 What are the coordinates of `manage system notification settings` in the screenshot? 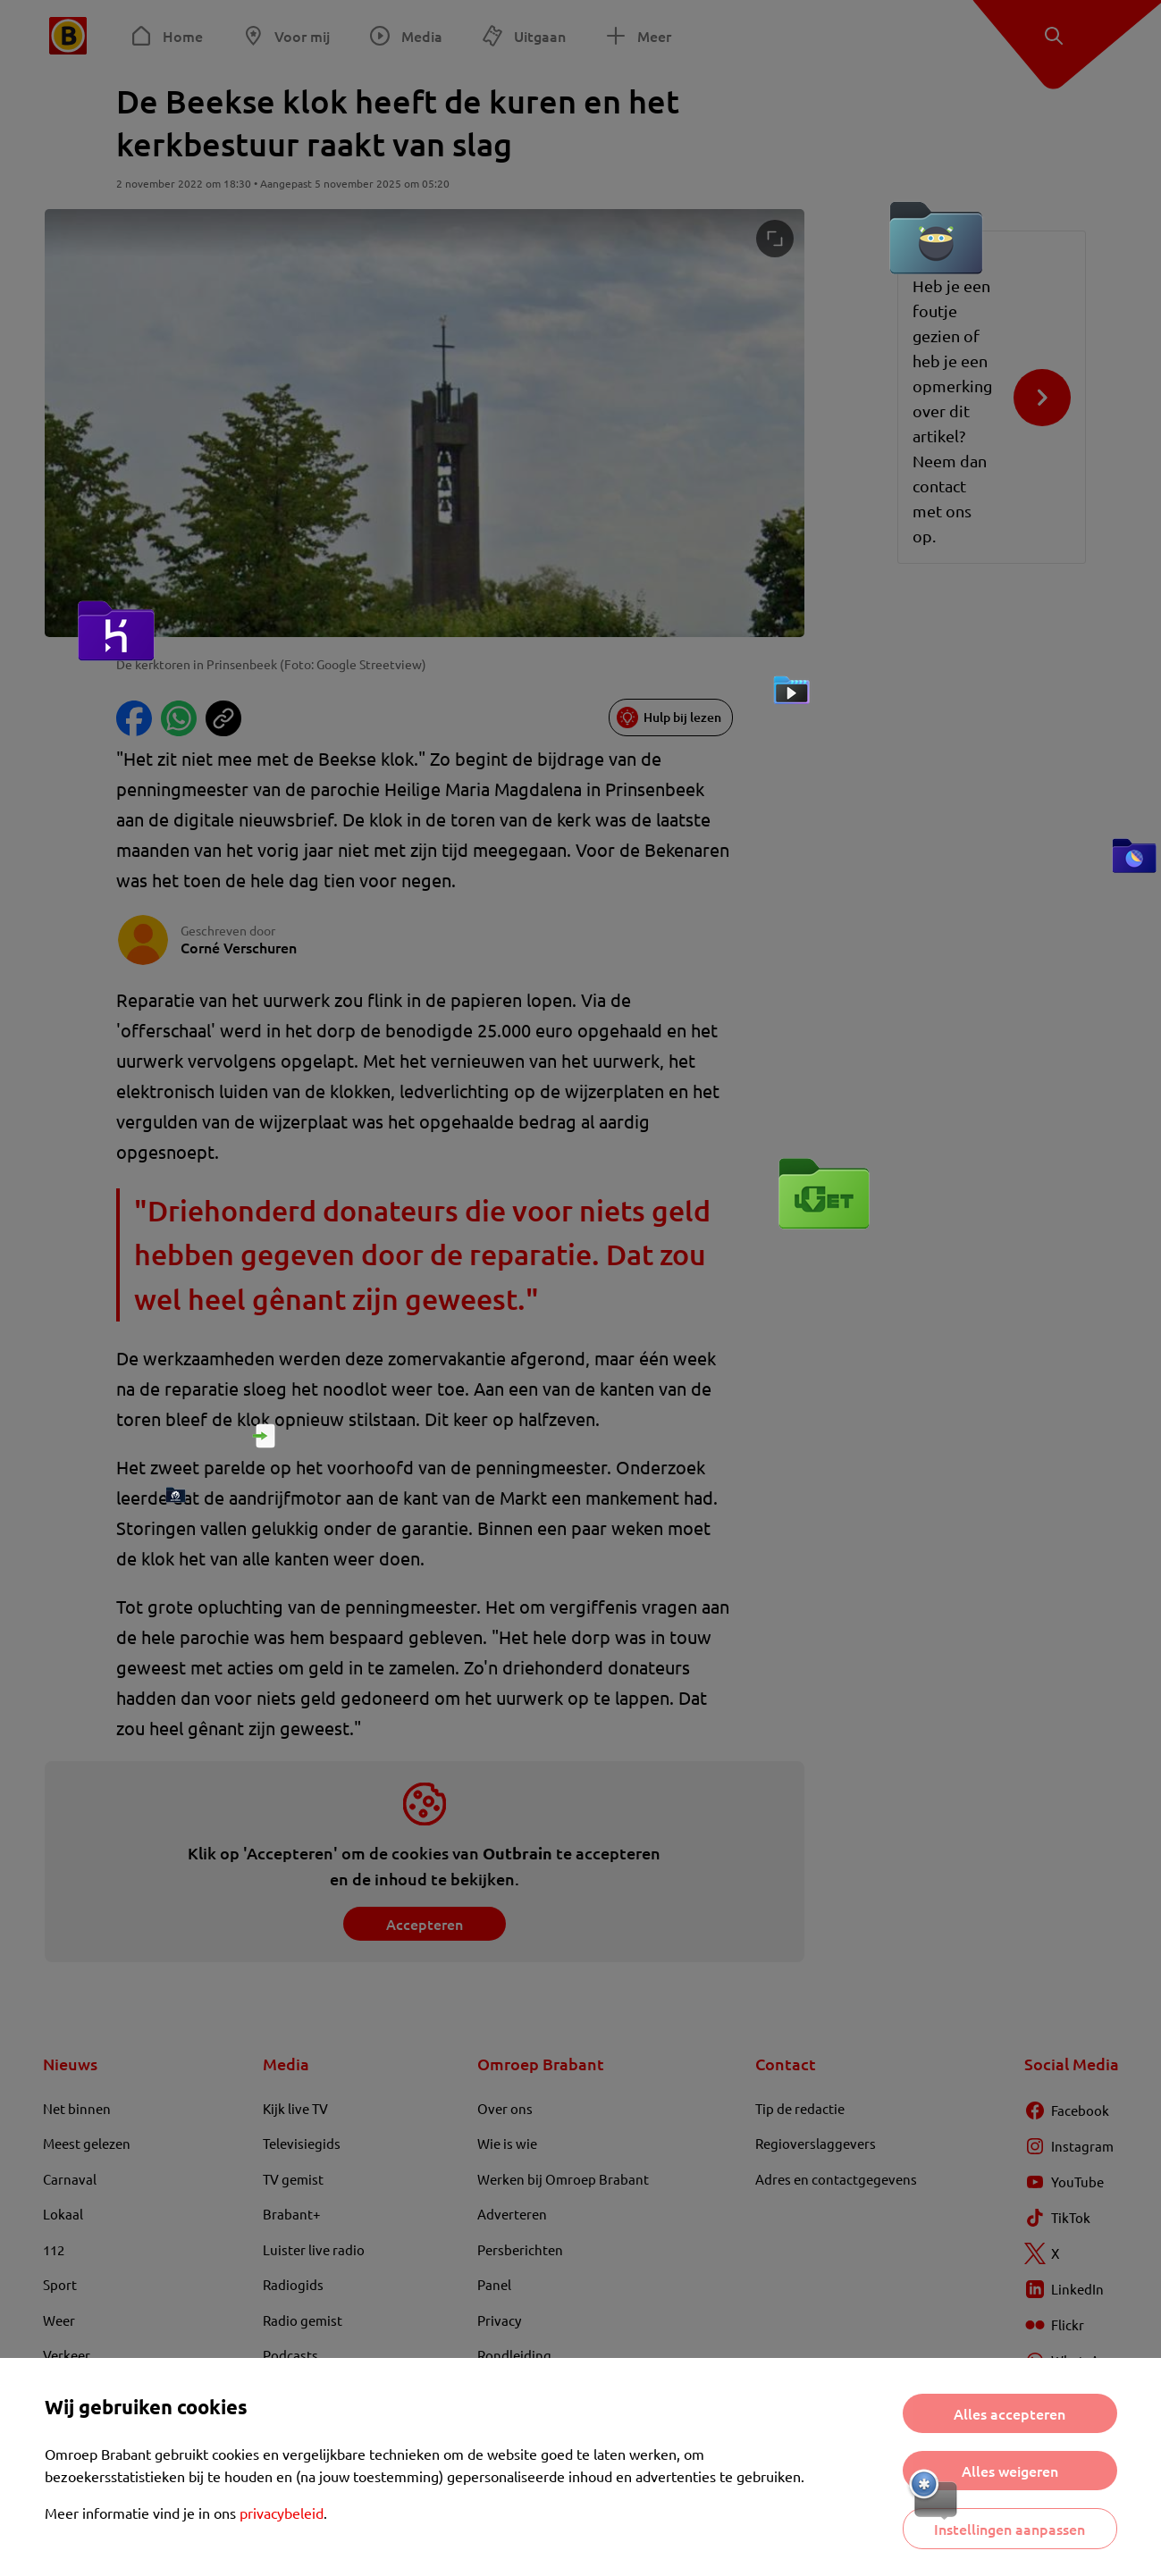 It's located at (933, 2493).